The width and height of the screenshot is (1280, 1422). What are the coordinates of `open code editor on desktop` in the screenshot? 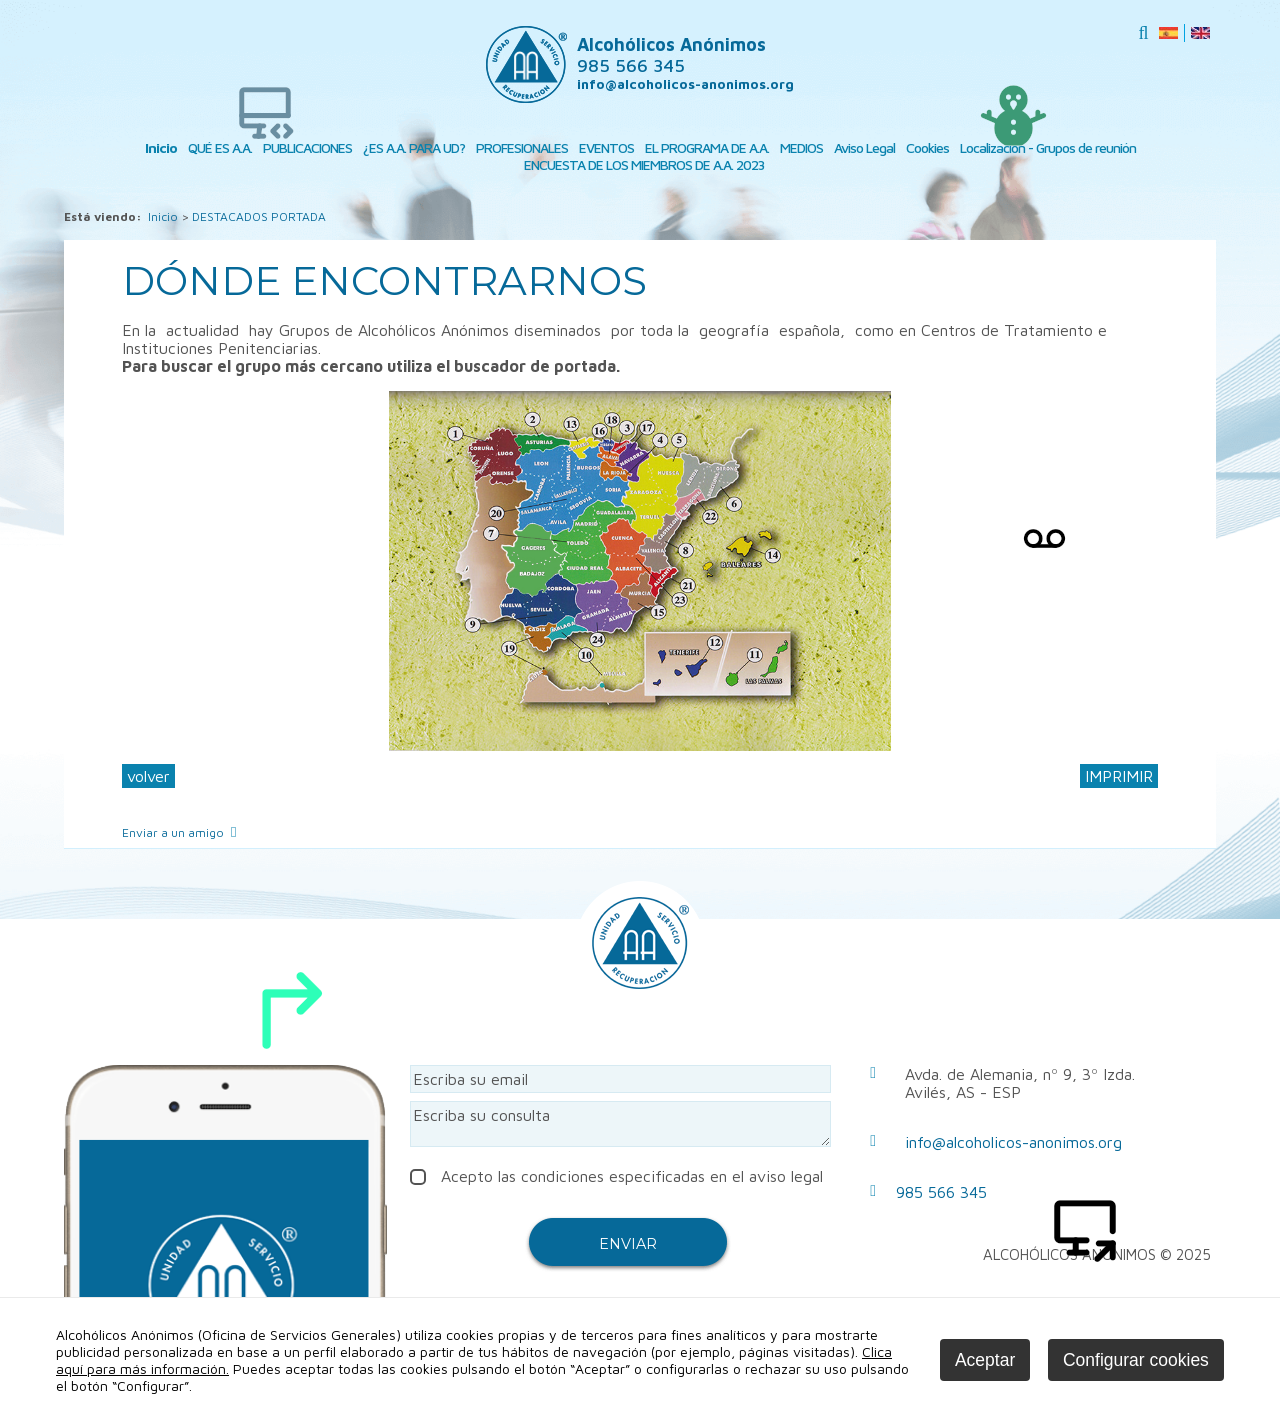 It's located at (265, 113).